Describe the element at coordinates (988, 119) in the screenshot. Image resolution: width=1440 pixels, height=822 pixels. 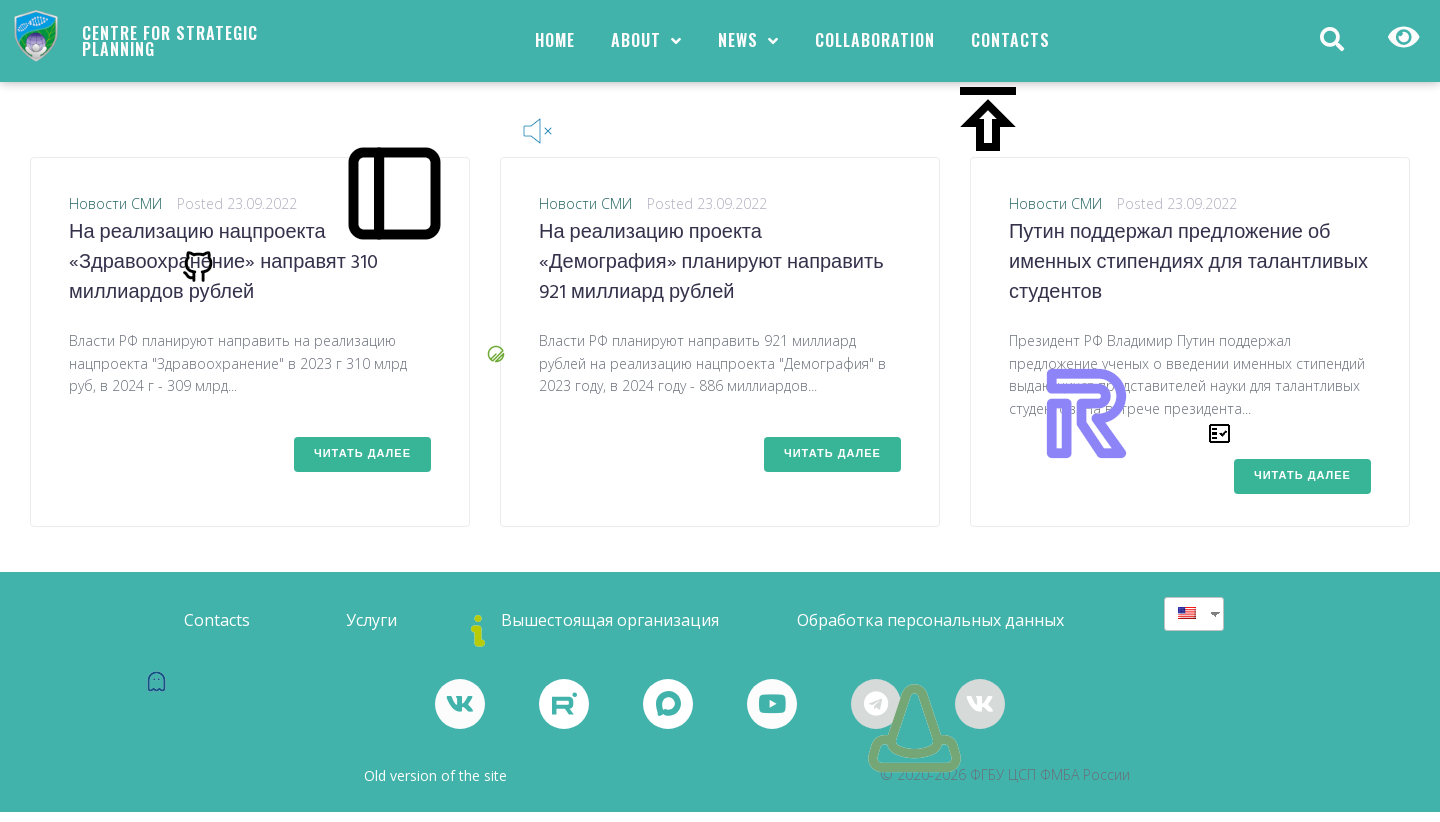
I see `publish or upload content` at that location.